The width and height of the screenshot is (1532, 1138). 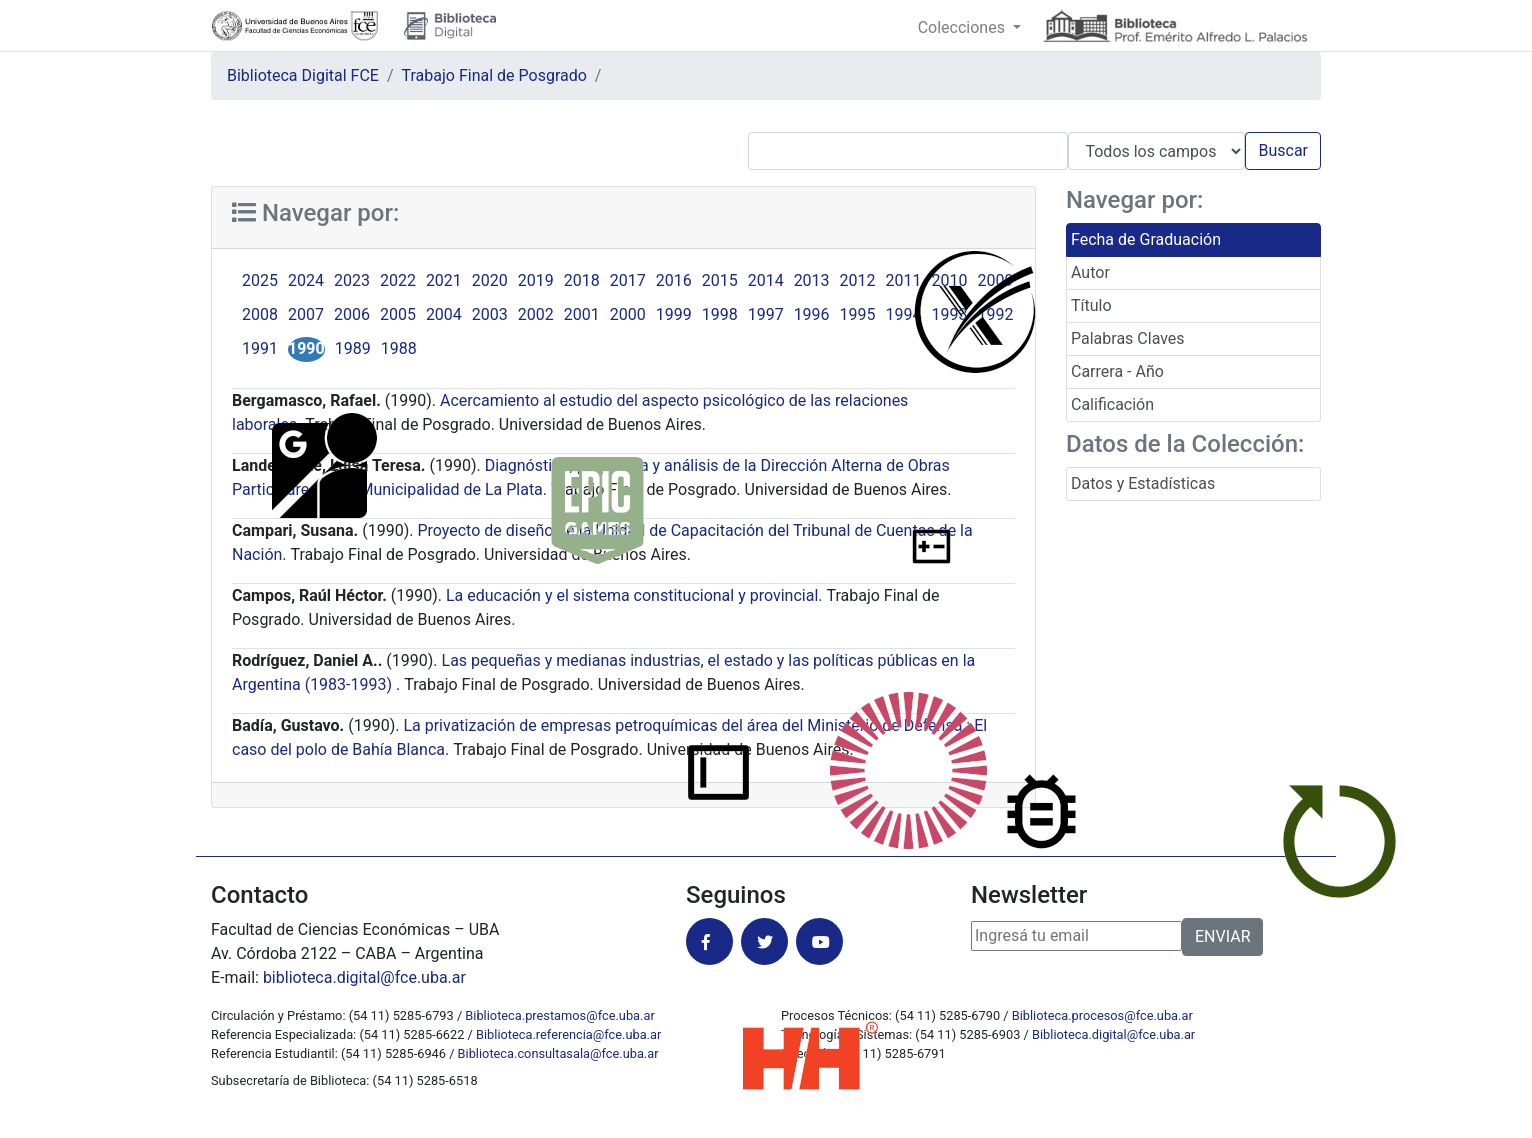 I want to click on switch to left sidebar layout, so click(x=718, y=772).